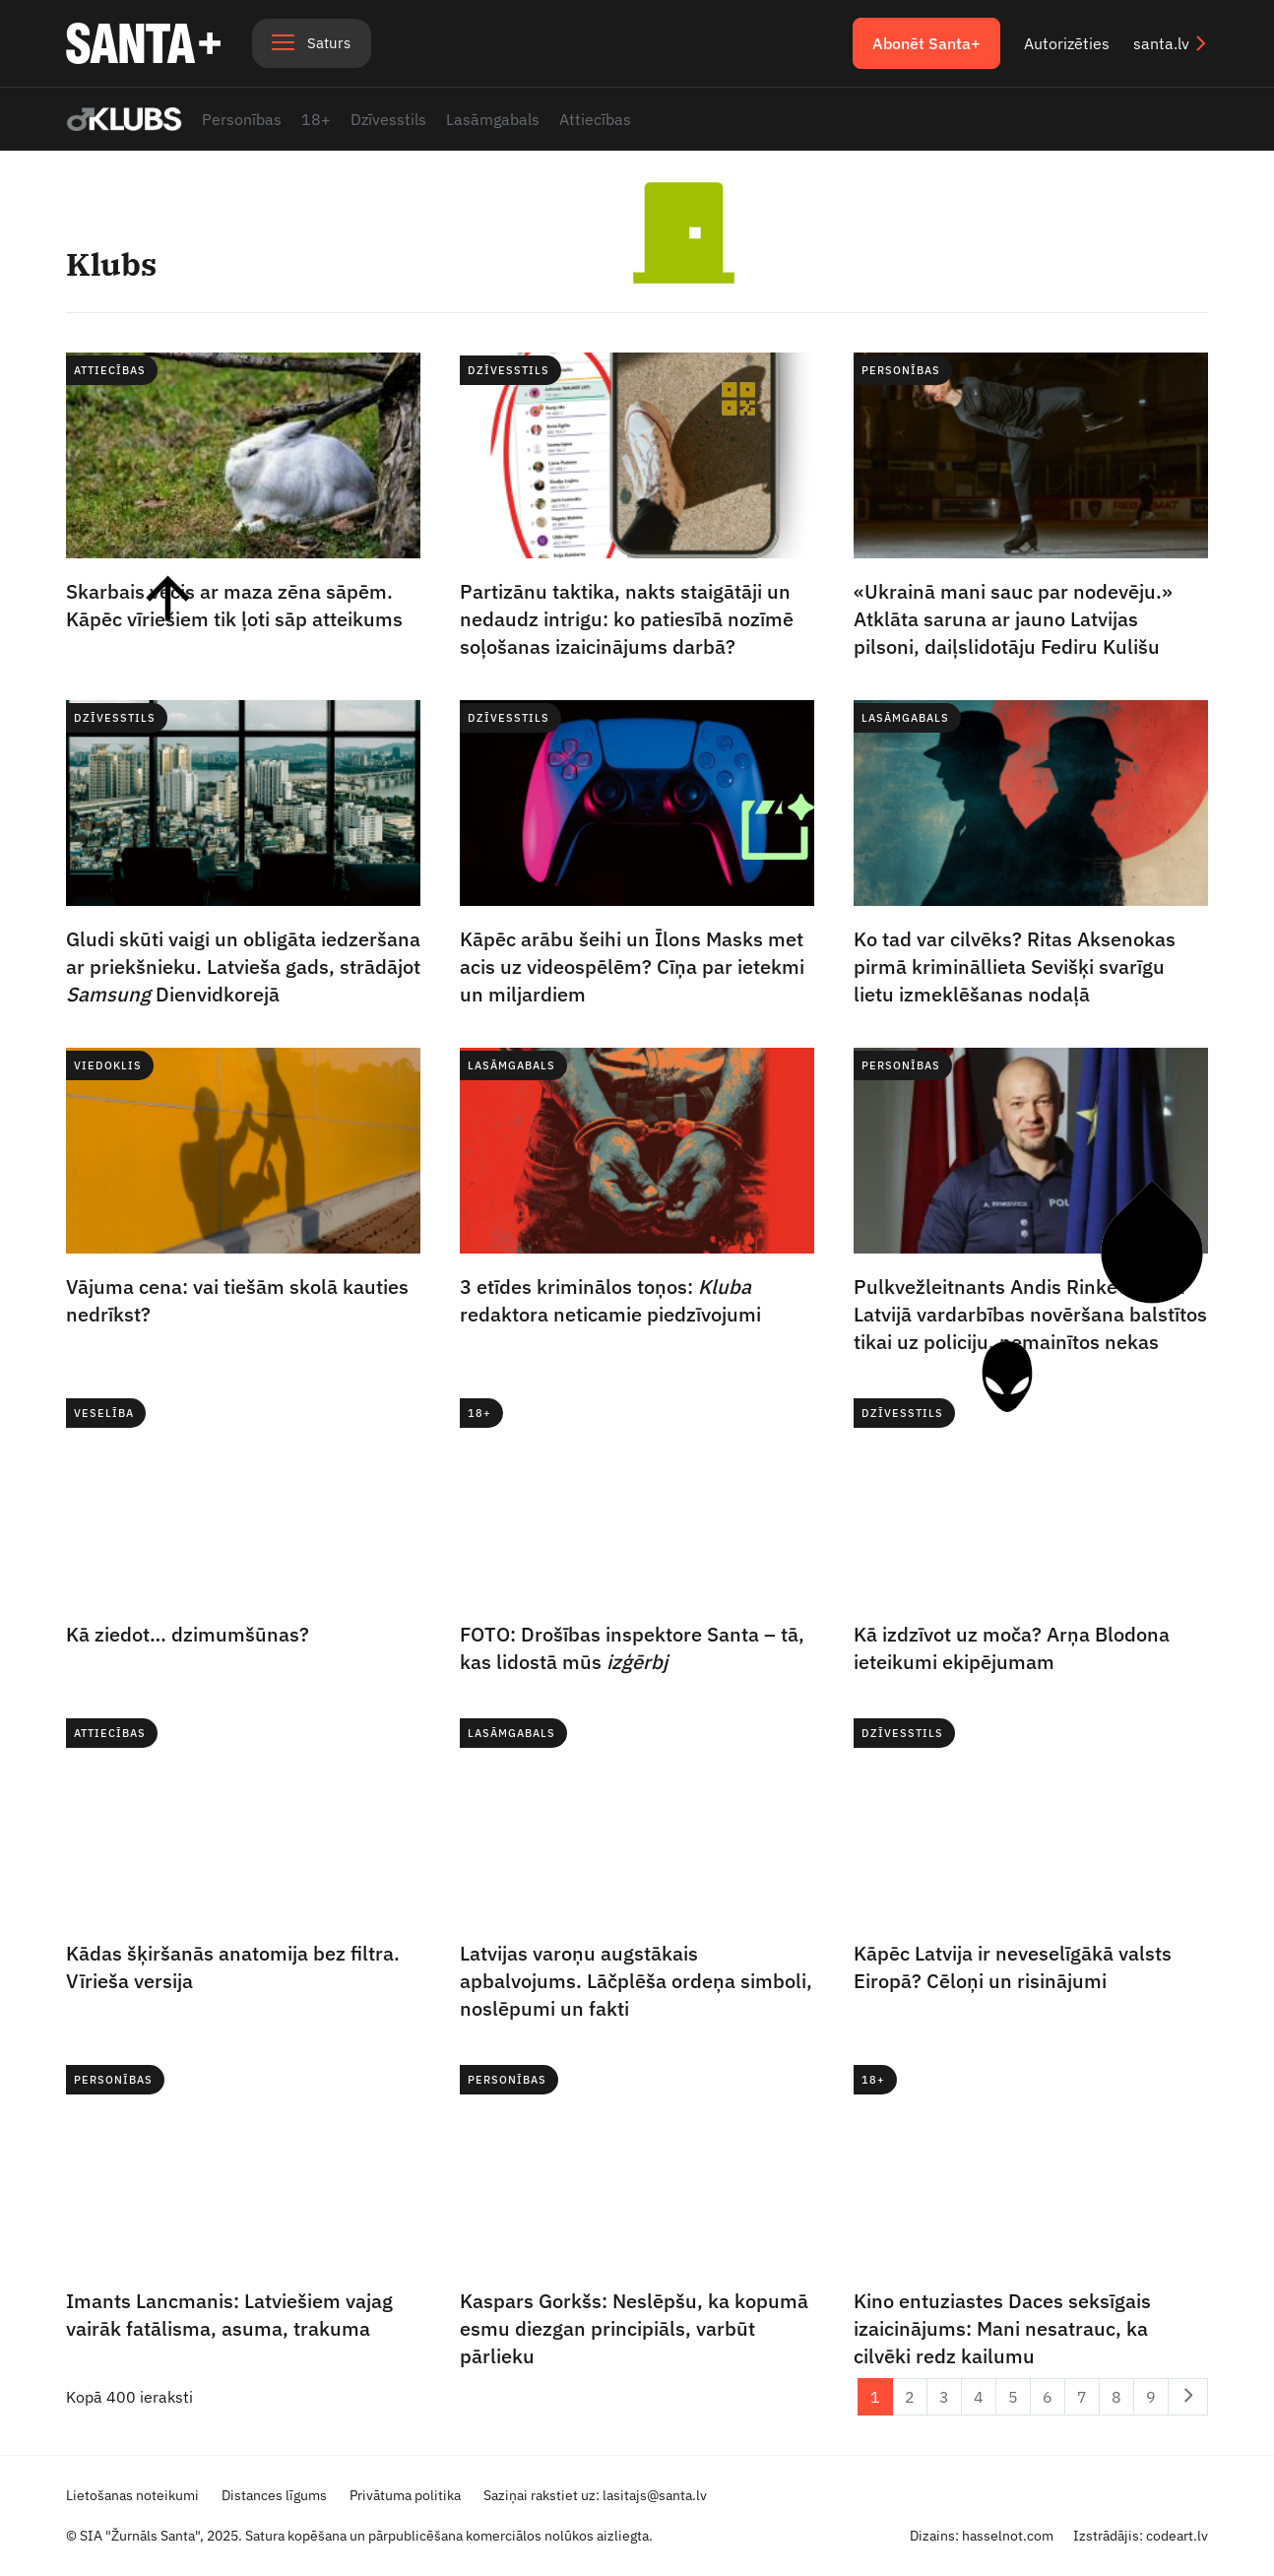  I want to click on select a color from a palette or color picker, so click(1152, 1247).